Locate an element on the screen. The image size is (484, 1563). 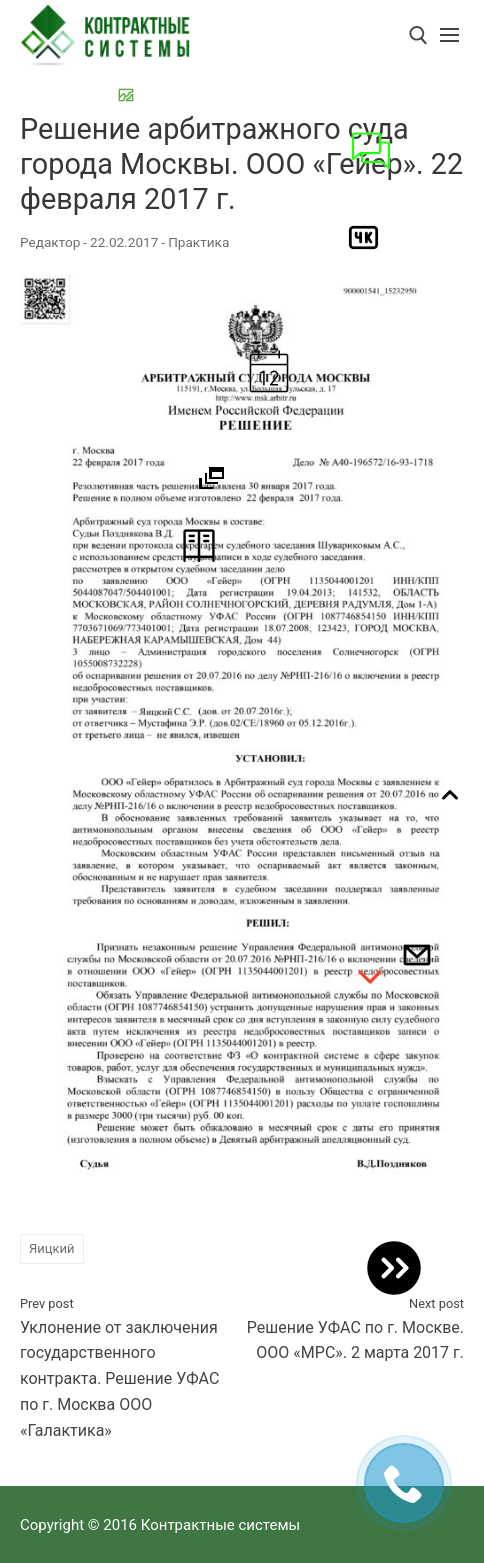
expand a dropdown menu or section is located at coordinates (370, 977).